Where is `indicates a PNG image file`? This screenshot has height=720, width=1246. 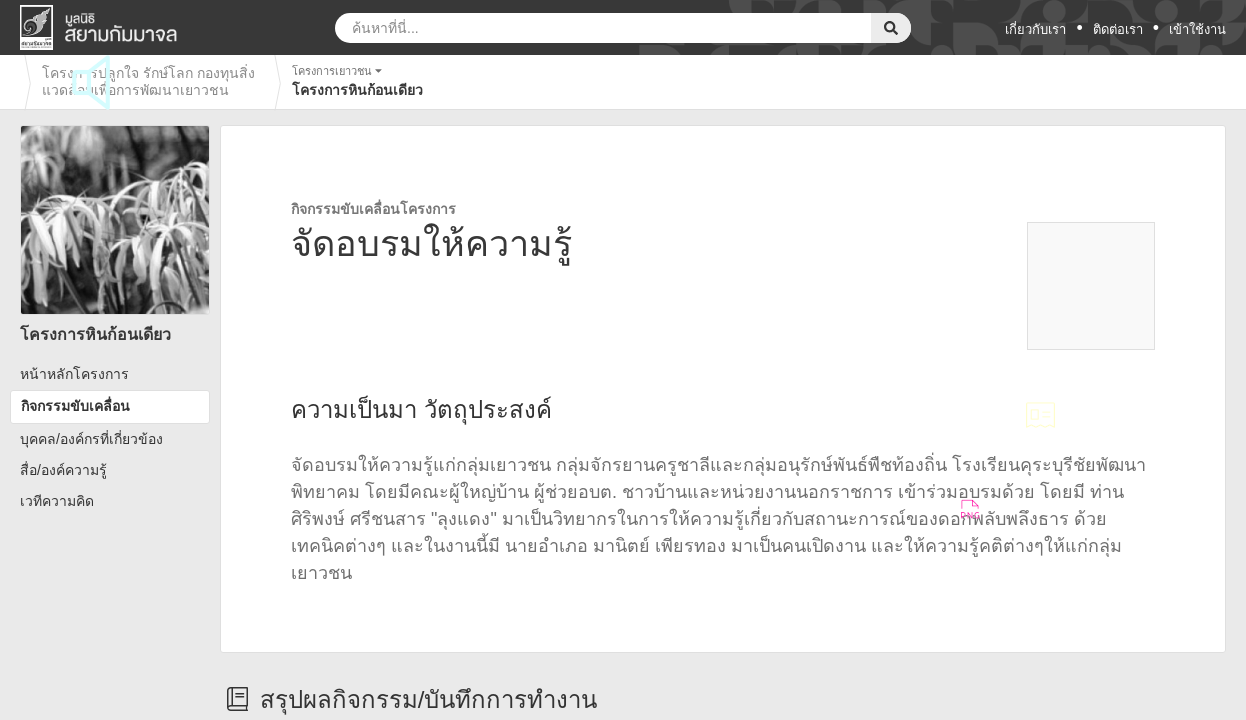 indicates a PNG image file is located at coordinates (970, 510).